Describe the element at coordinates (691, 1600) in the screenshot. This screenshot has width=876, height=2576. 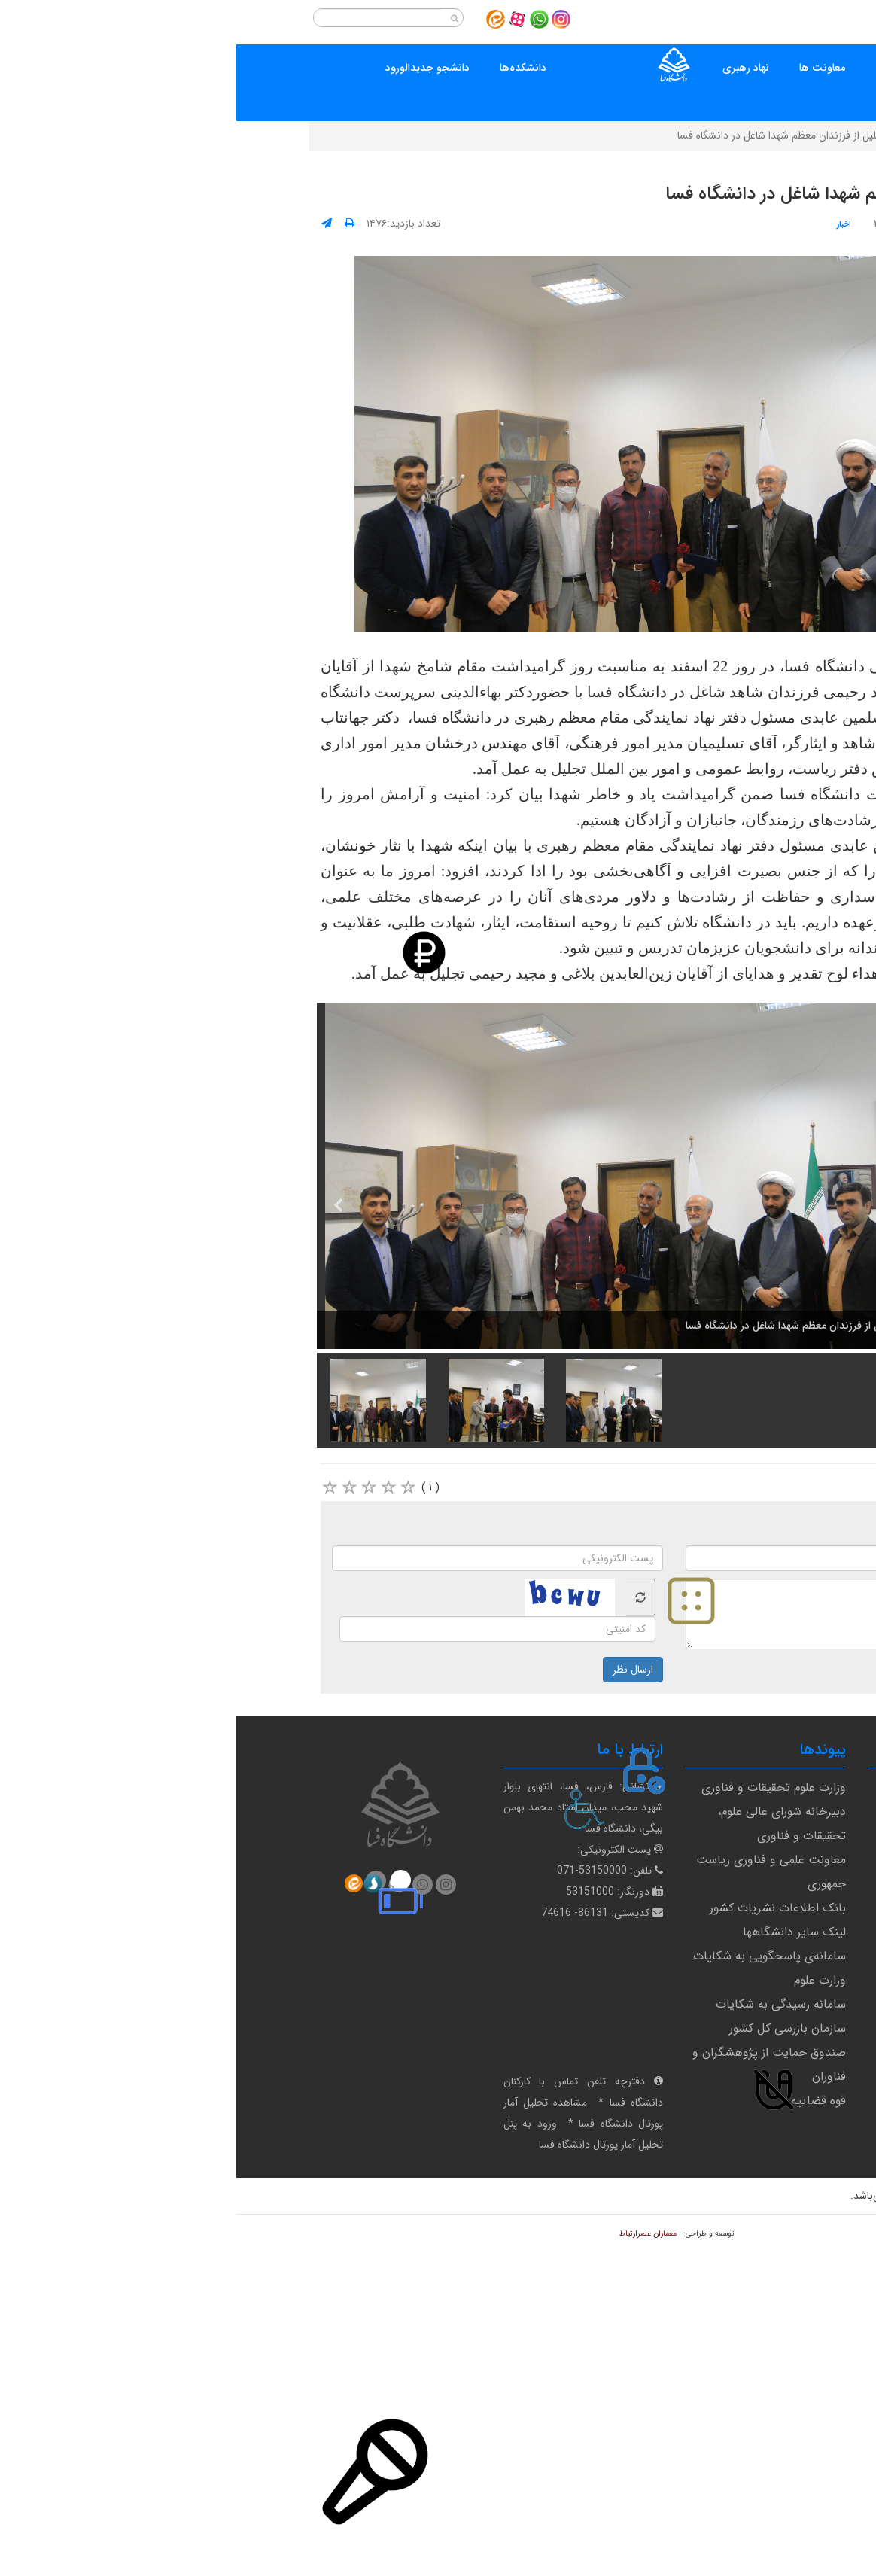
I see `roll or randomize with a value of four` at that location.